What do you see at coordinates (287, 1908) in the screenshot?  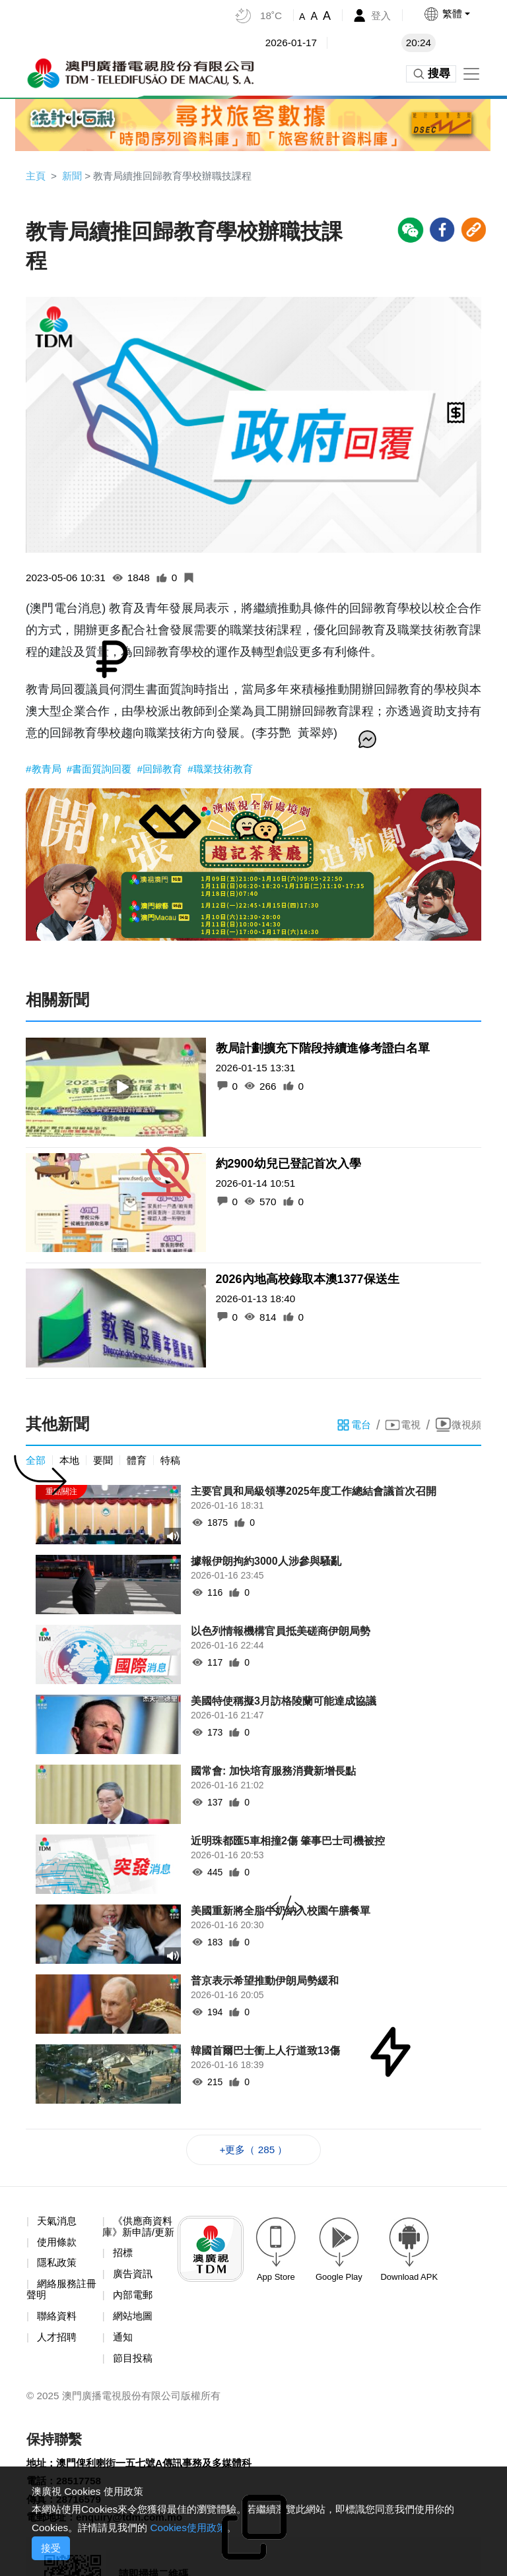 I see `view or edit source code` at bounding box center [287, 1908].